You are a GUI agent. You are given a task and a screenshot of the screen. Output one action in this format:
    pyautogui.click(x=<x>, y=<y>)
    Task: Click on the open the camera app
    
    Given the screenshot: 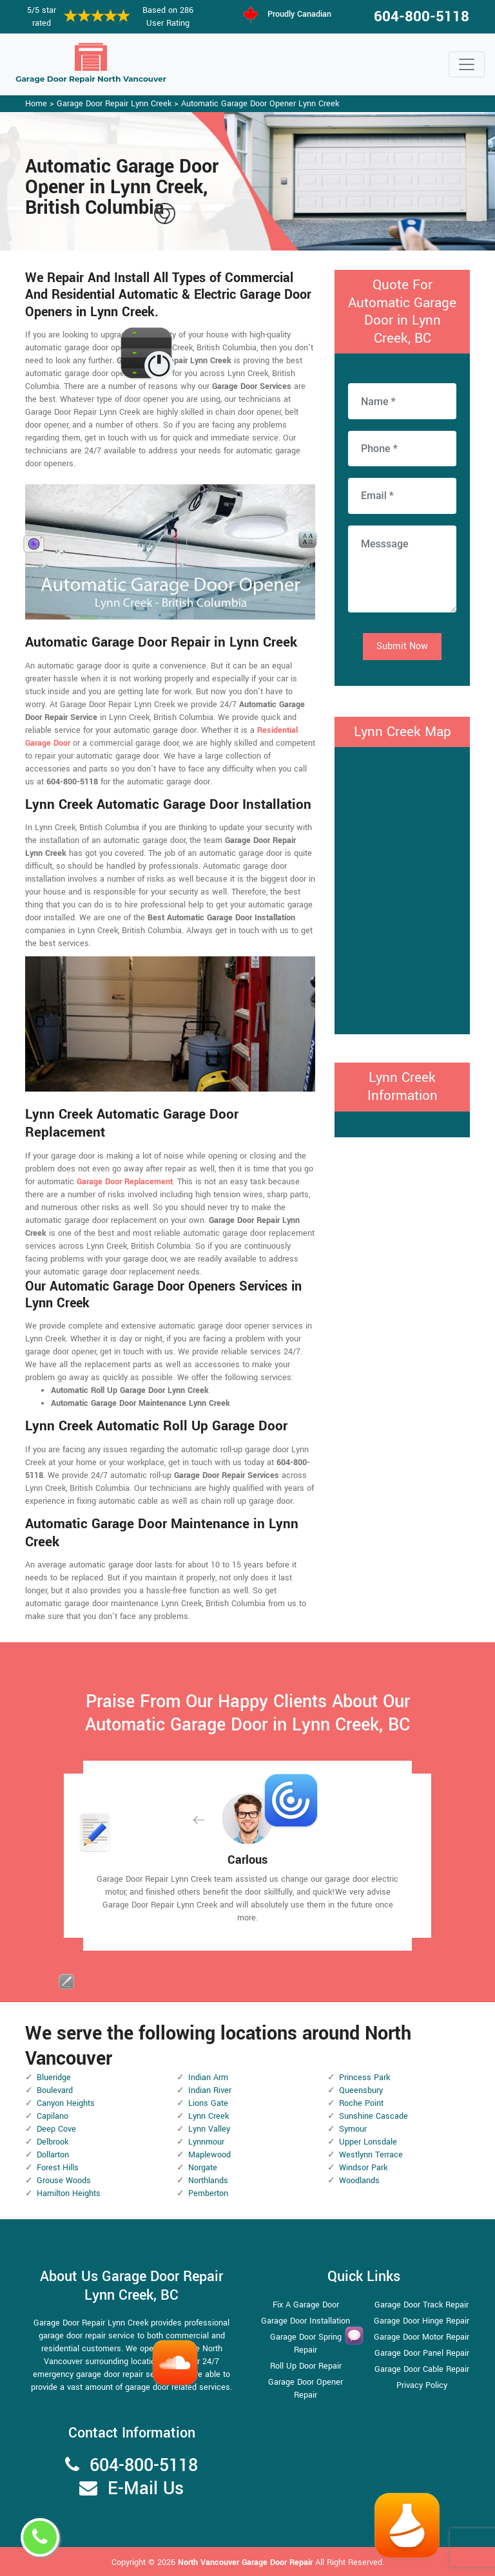 What is the action you would take?
    pyautogui.click(x=34, y=544)
    